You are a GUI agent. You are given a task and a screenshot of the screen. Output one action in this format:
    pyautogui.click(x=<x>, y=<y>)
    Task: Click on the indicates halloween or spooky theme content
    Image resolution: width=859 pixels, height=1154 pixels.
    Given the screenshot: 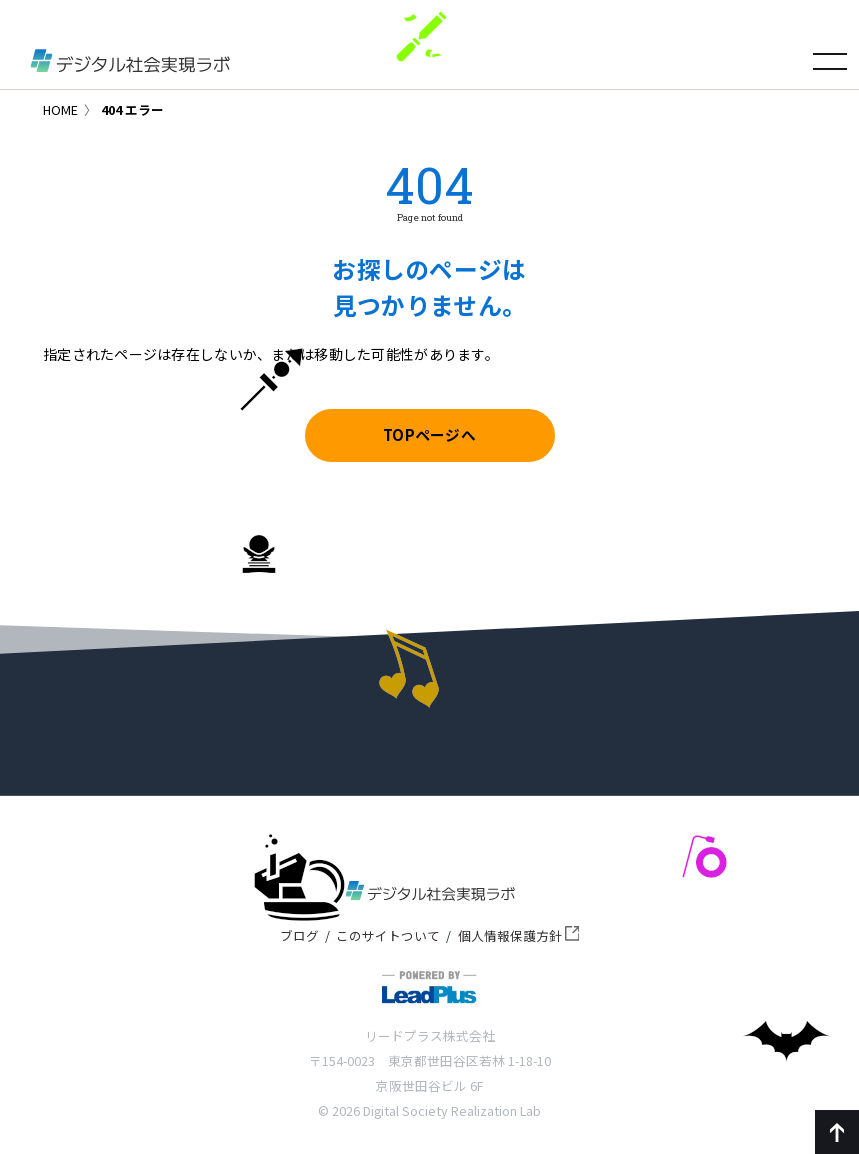 What is the action you would take?
    pyautogui.click(x=786, y=1041)
    